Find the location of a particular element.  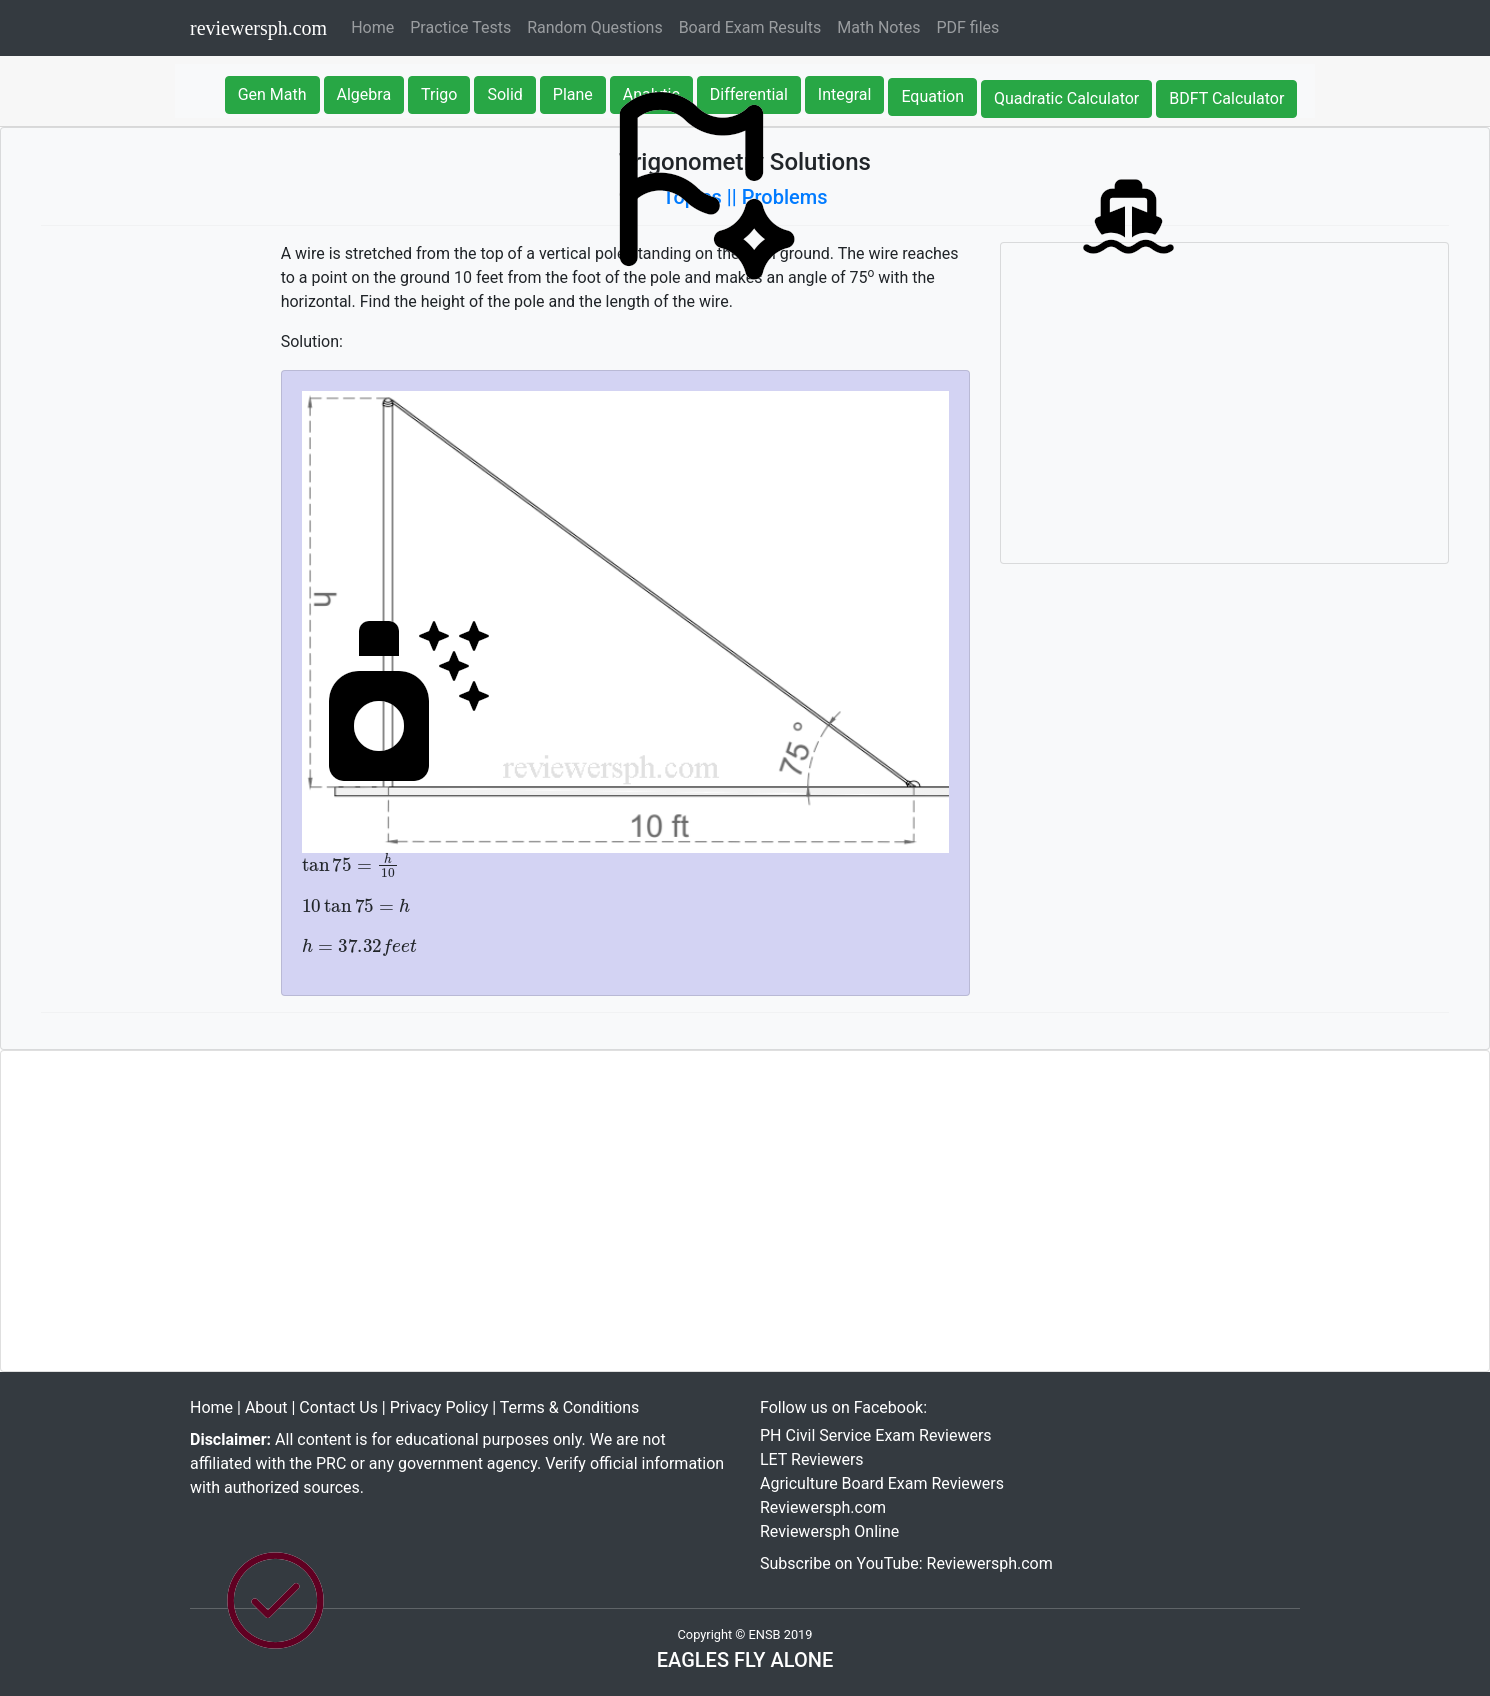

air freshener or fragrance settings is located at coordinates (399, 701).